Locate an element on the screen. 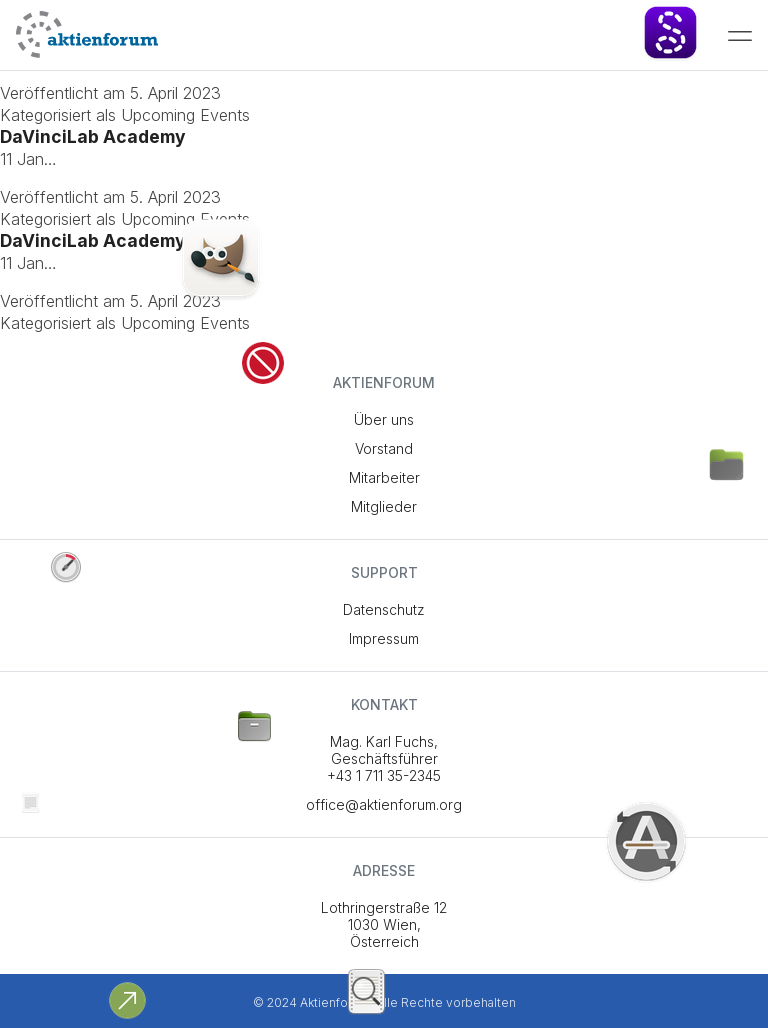  open GIMP image editor is located at coordinates (221, 258).